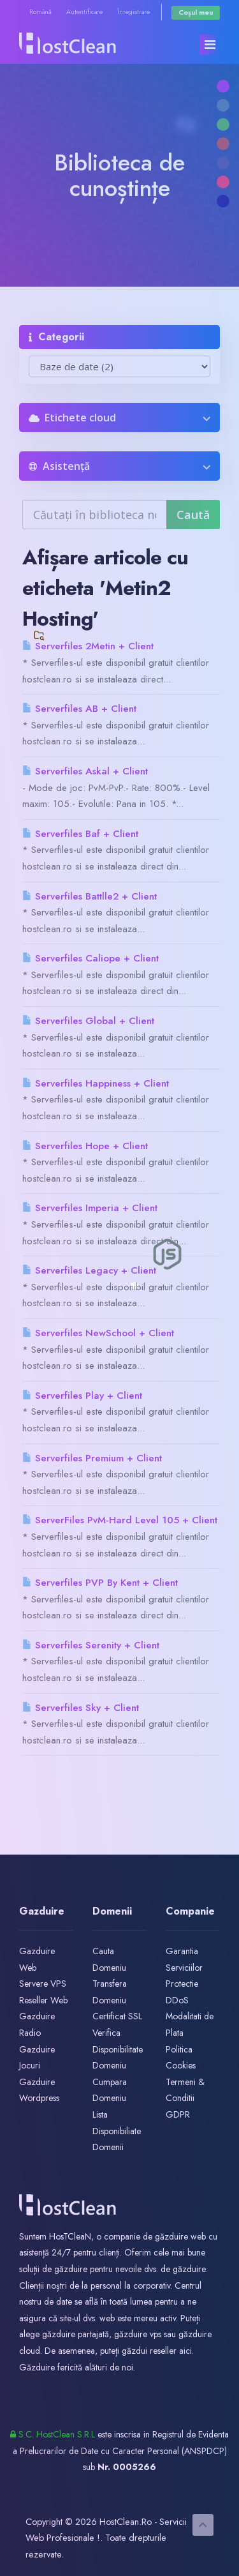 This screenshot has height=2576, width=239. Describe the element at coordinates (167, 1254) in the screenshot. I see `indicates node.js technology or runtime environment` at that location.